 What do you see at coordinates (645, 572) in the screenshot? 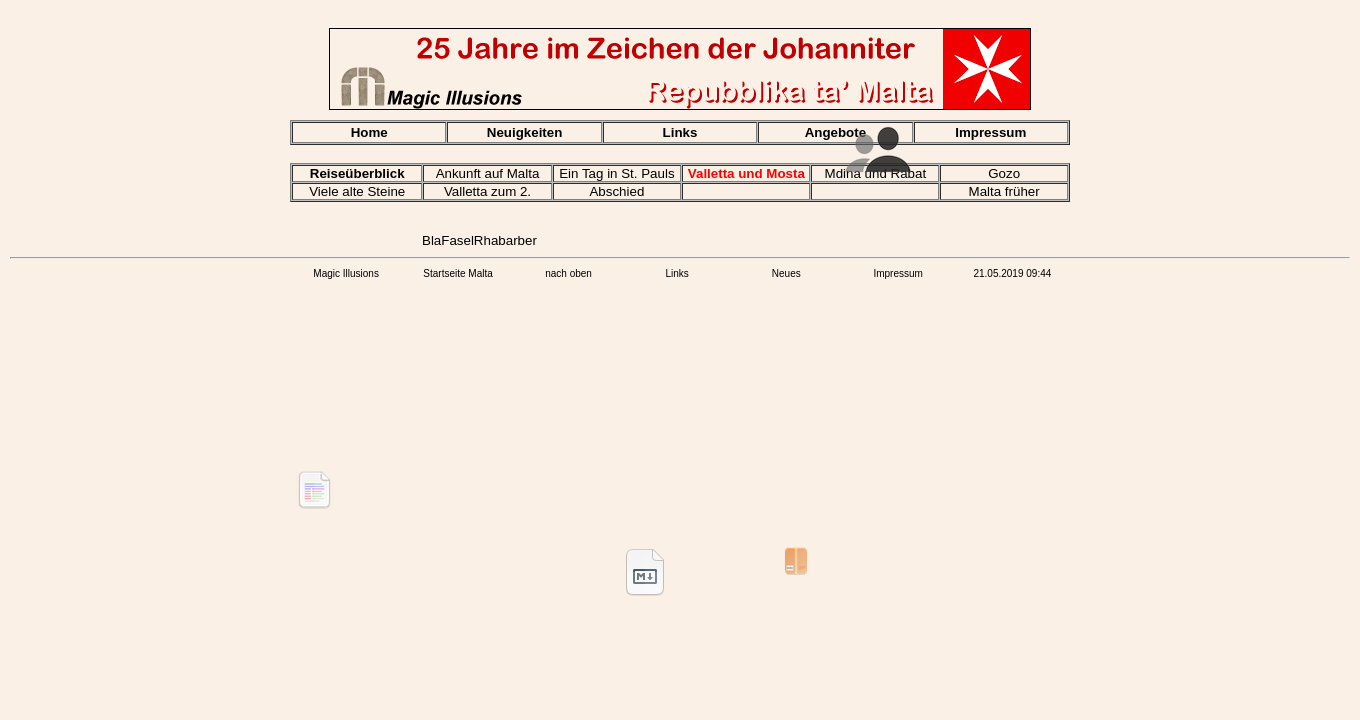
I see `a markdown text file` at bounding box center [645, 572].